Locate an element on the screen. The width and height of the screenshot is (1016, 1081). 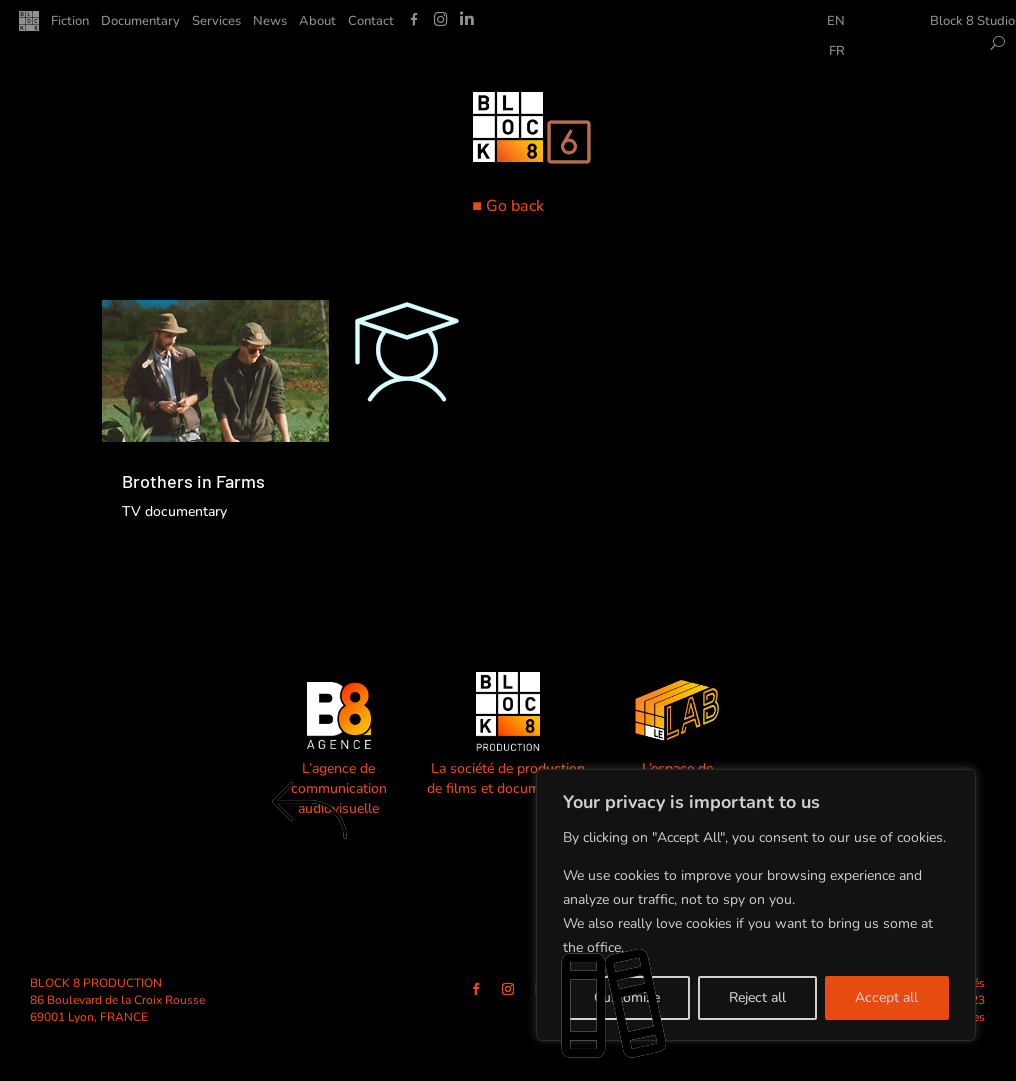
select or input the number six is located at coordinates (569, 142).